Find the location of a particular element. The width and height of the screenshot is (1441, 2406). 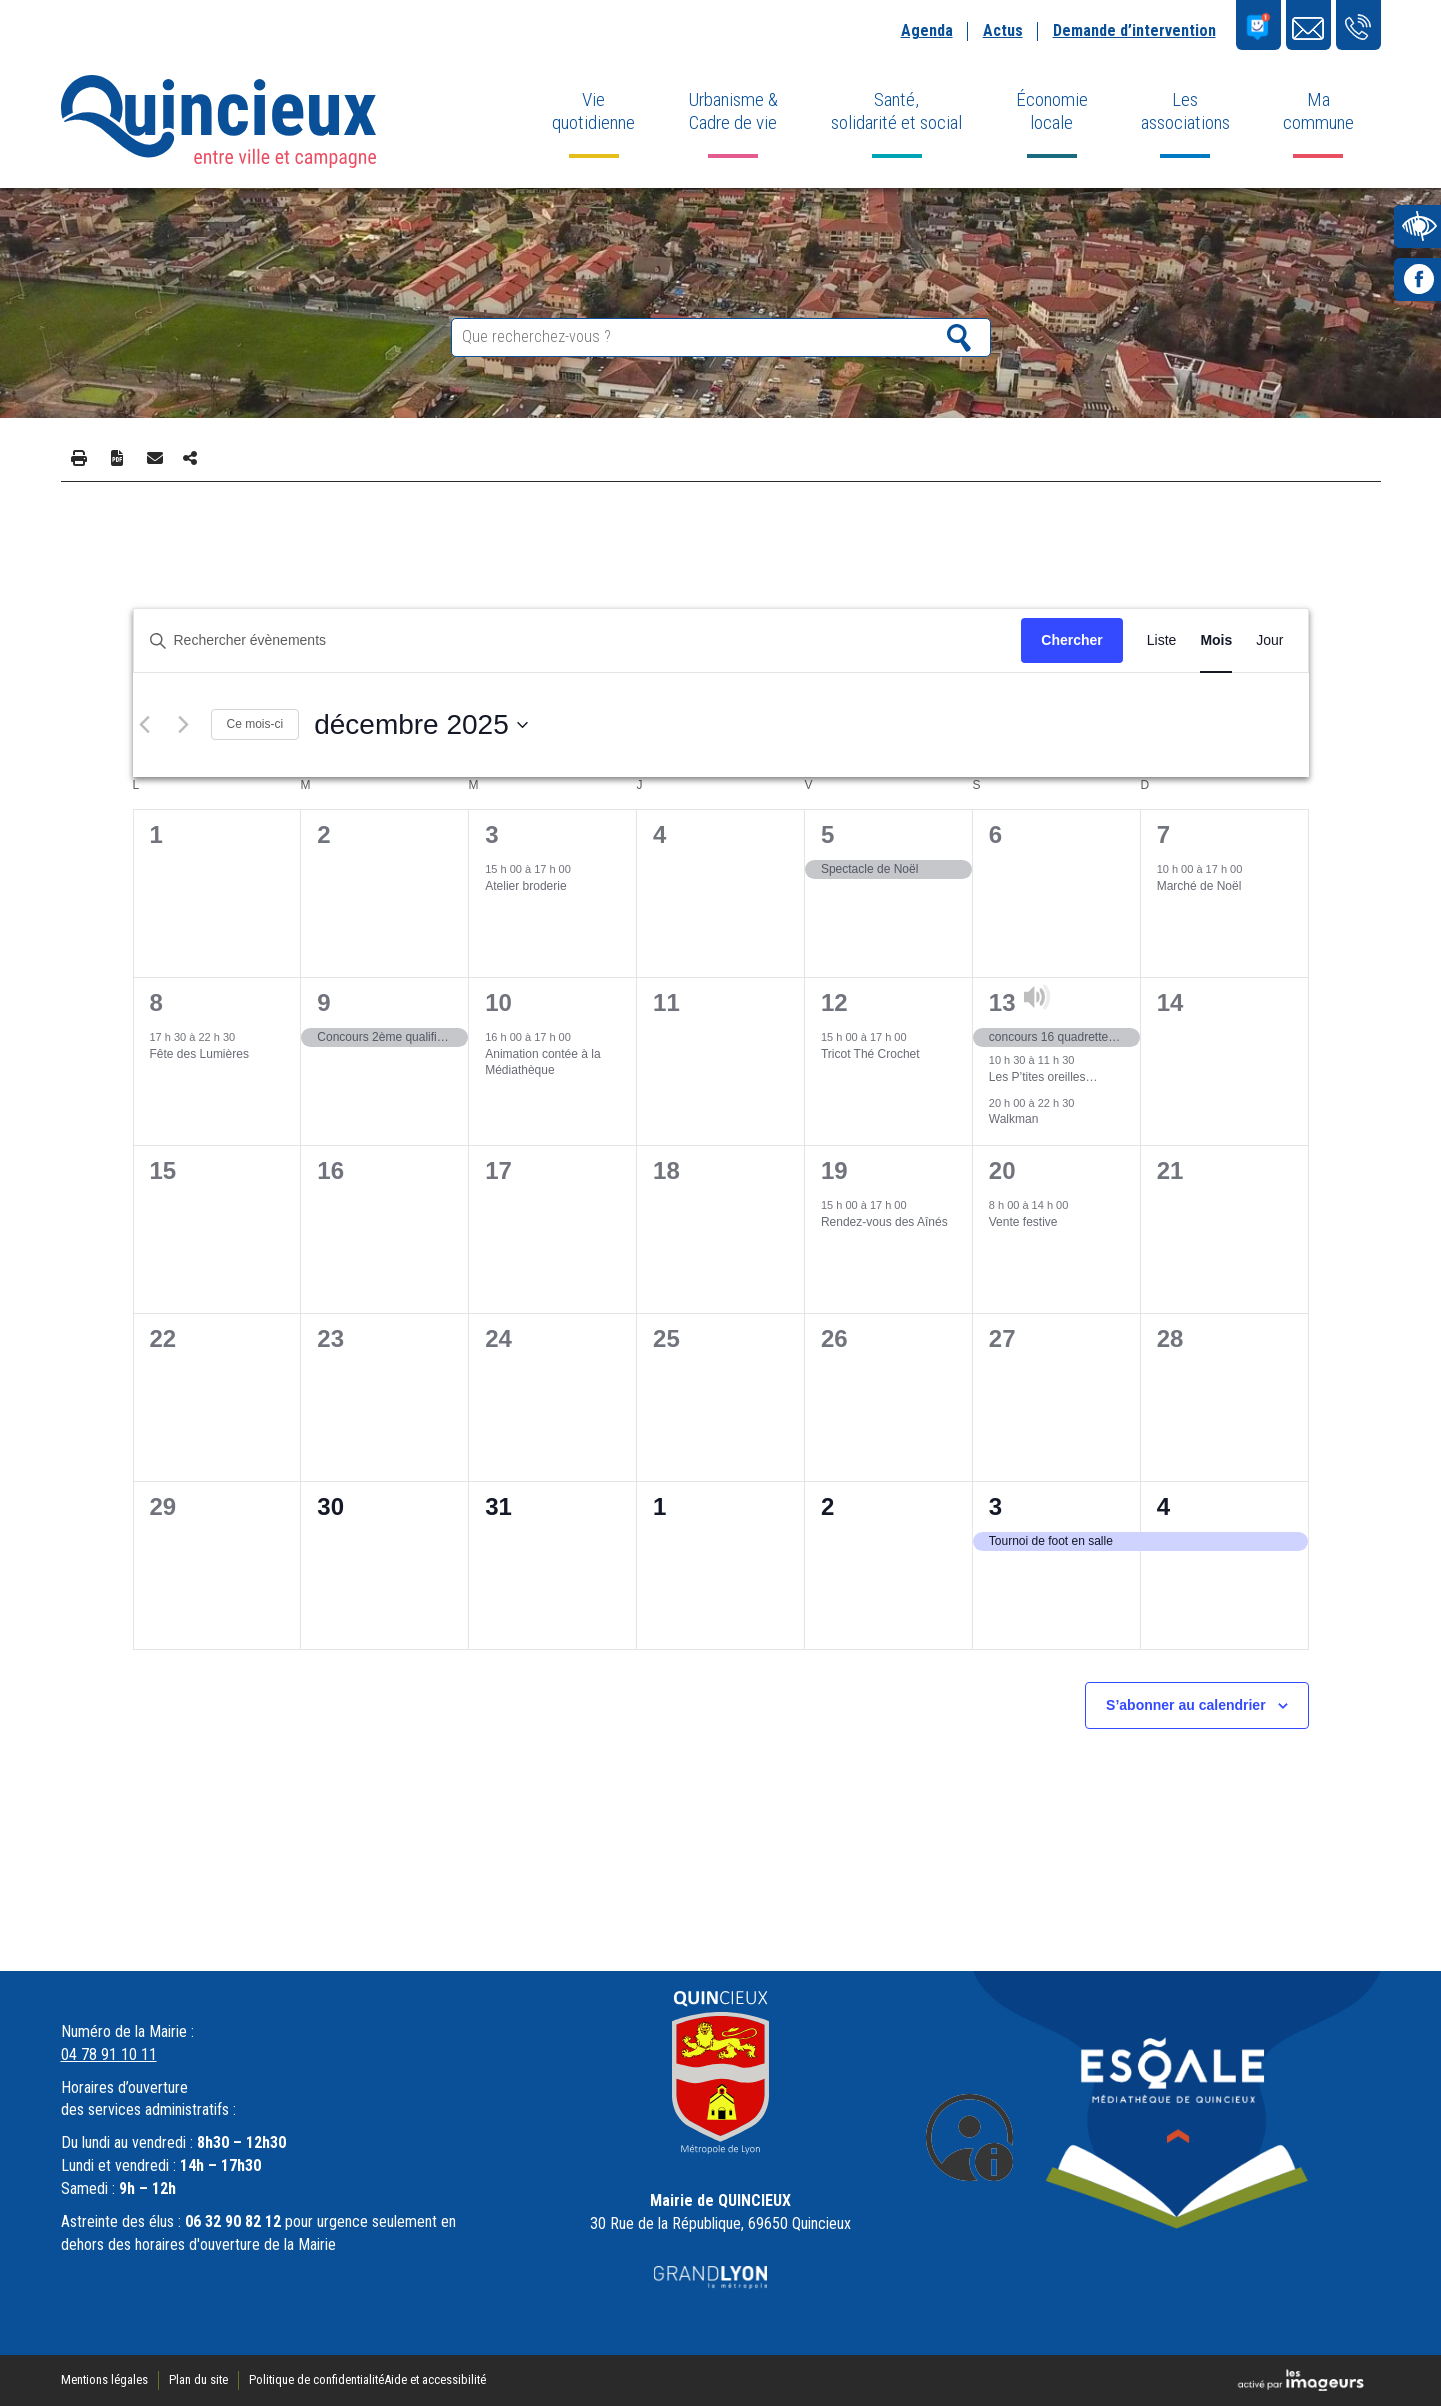

view user profile information is located at coordinates (969, 2137).